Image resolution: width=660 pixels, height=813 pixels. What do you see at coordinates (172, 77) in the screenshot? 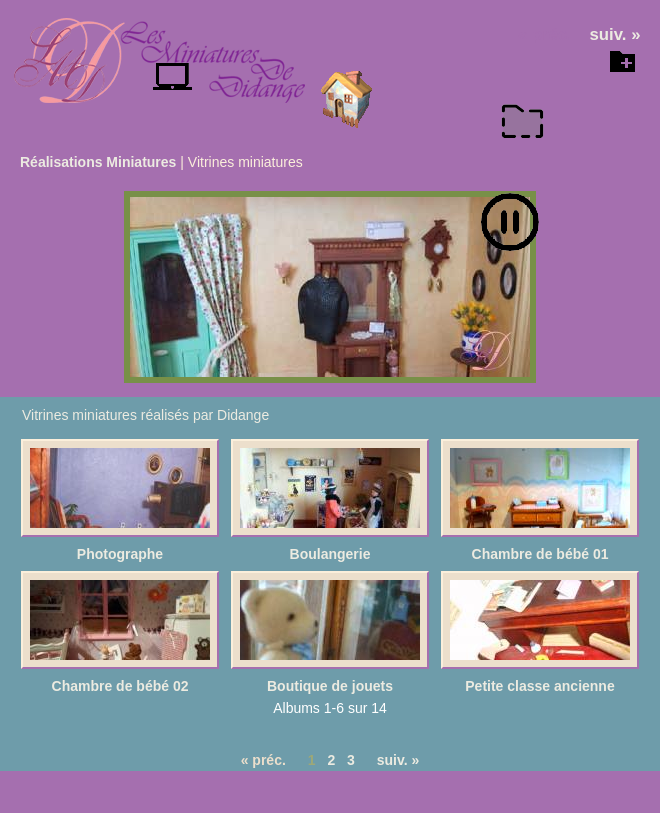
I see `switch to desktop view` at bounding box center [172, 77].